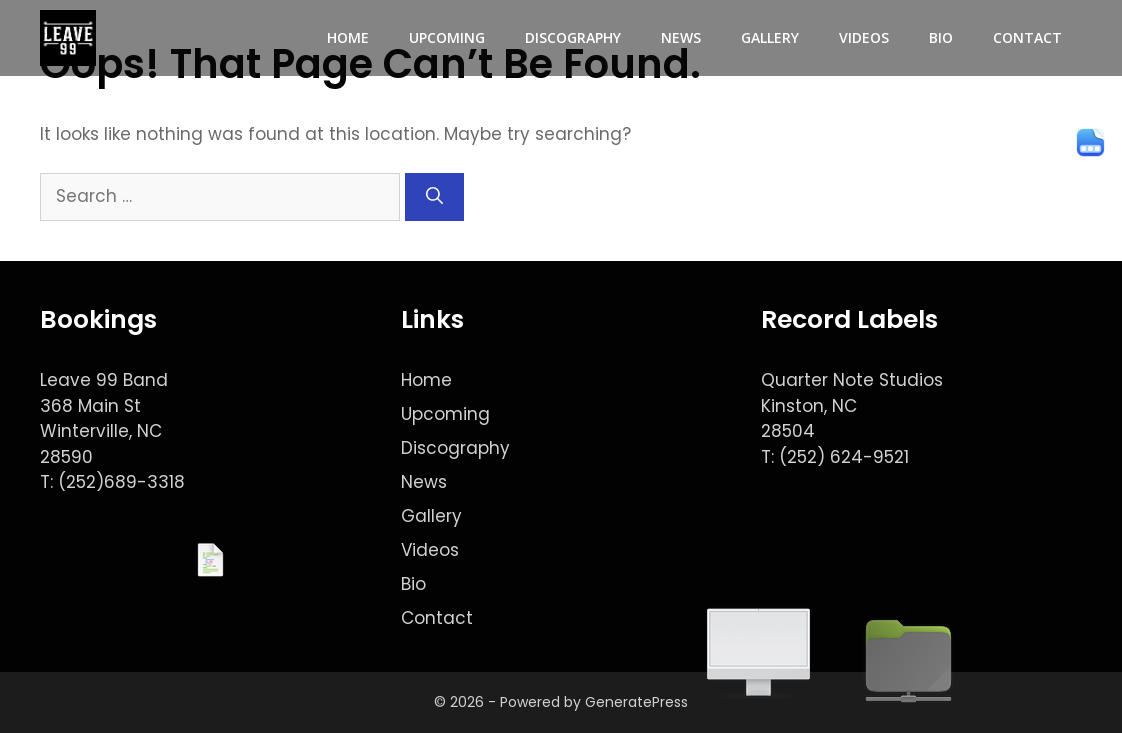 Image resolution: width=1122 pixels, height=733 pixels. What do you see at coordinates (758, 650) in the screenshot?
I see `represents this mac in system preferences or network settings` at bounding box center [758, 650].